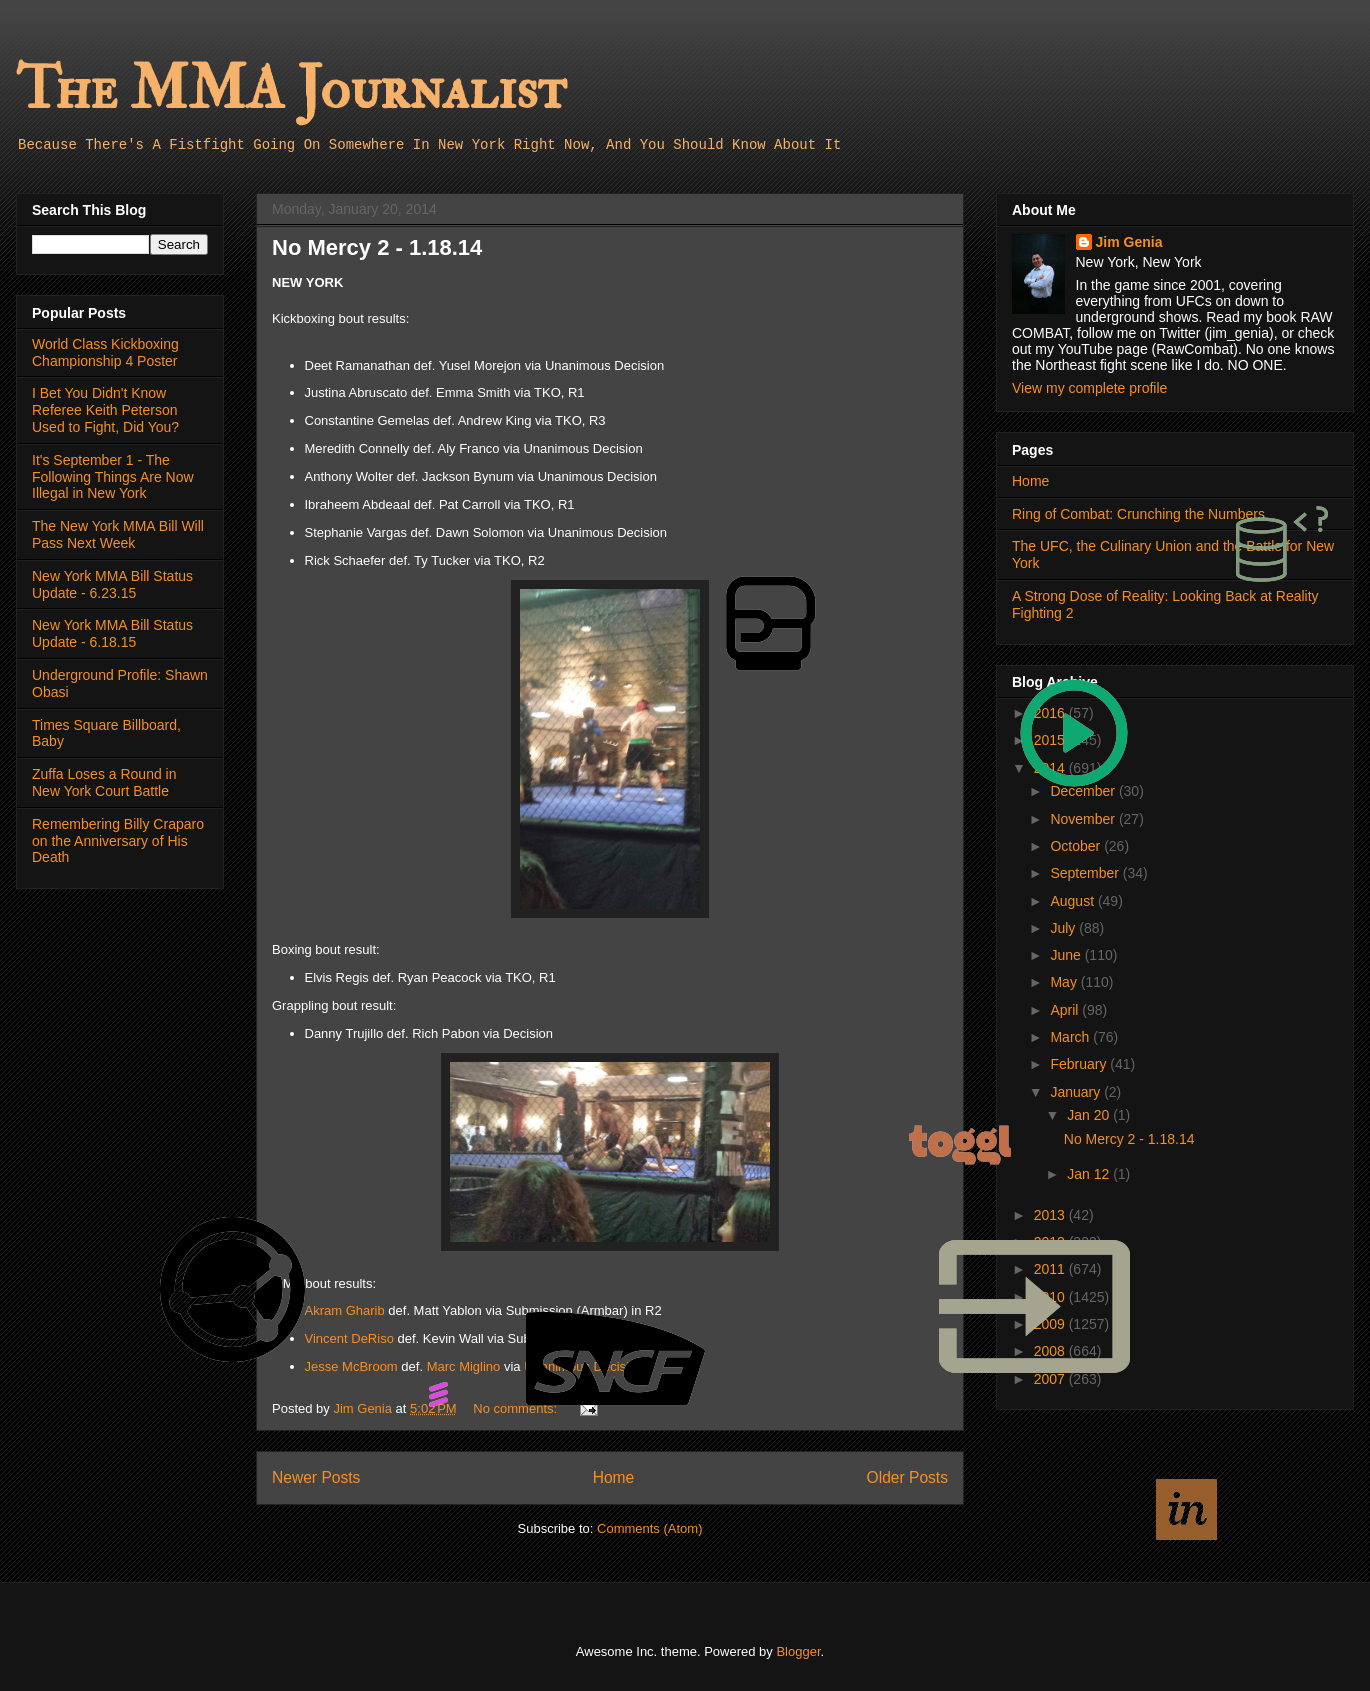 This screenshot has width=1370, height=1691. What do you see at coordinates (768, 623) in the screenshot?
I see `boxing or combat sports category` at bounding box center [768, 623].